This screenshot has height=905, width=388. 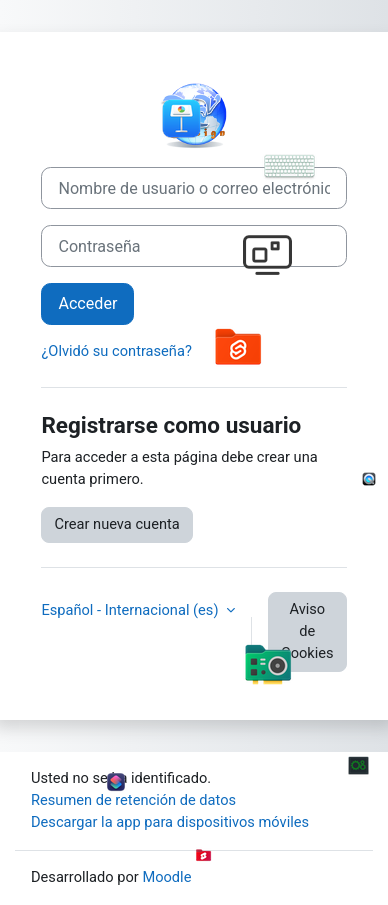 What do you see at coordinates (116, 782) in the screenshot?
I see `open the shortcuts app to create or run automations` at bounding box center [116, 782].